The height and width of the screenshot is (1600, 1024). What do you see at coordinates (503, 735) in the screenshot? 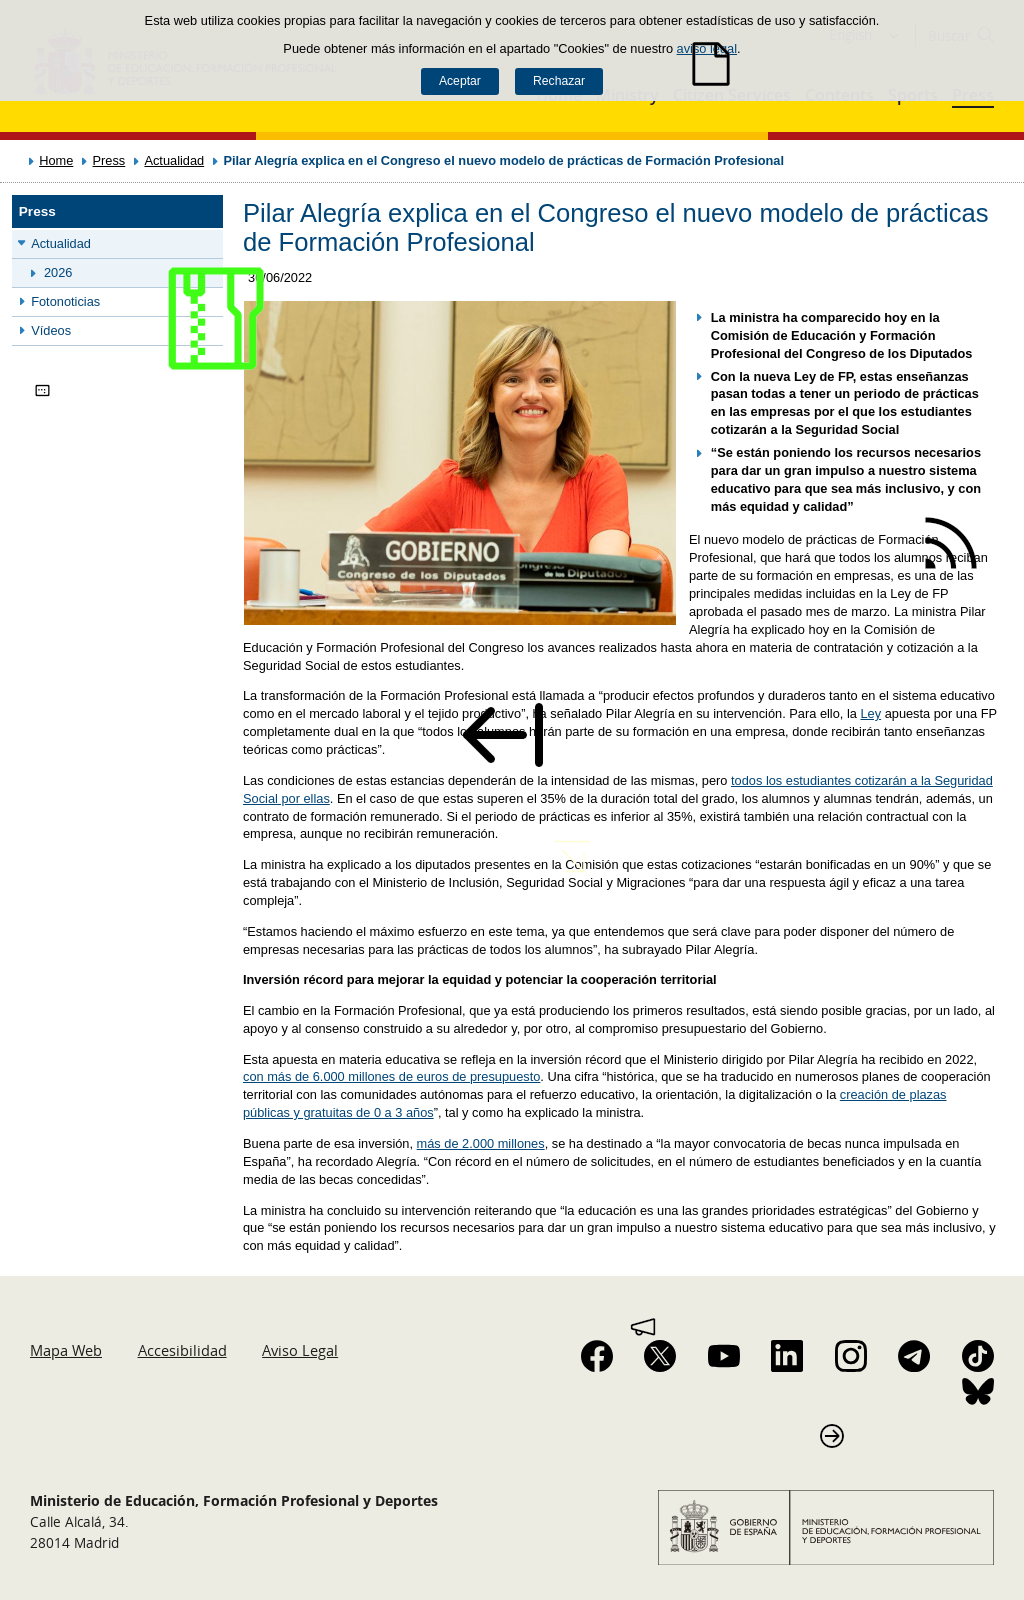
I see `navigate back to previous screen` at bounding box center [503, 735].